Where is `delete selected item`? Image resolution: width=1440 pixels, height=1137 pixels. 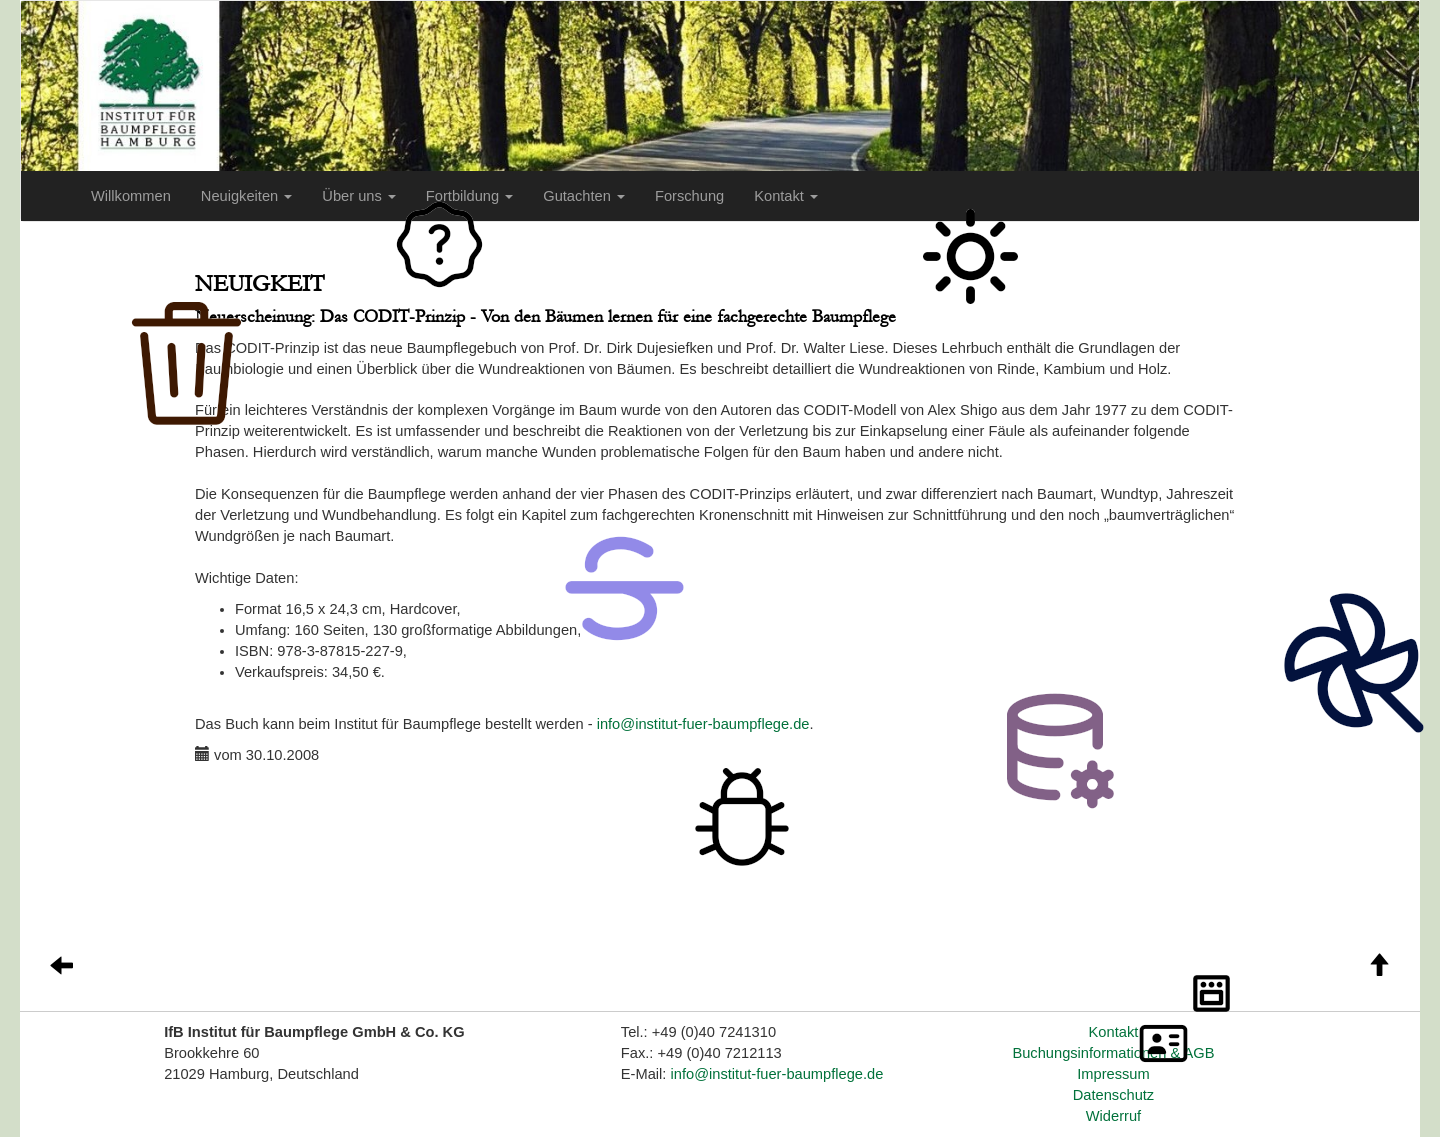
delete selected item is located at coordinates (186, 367).